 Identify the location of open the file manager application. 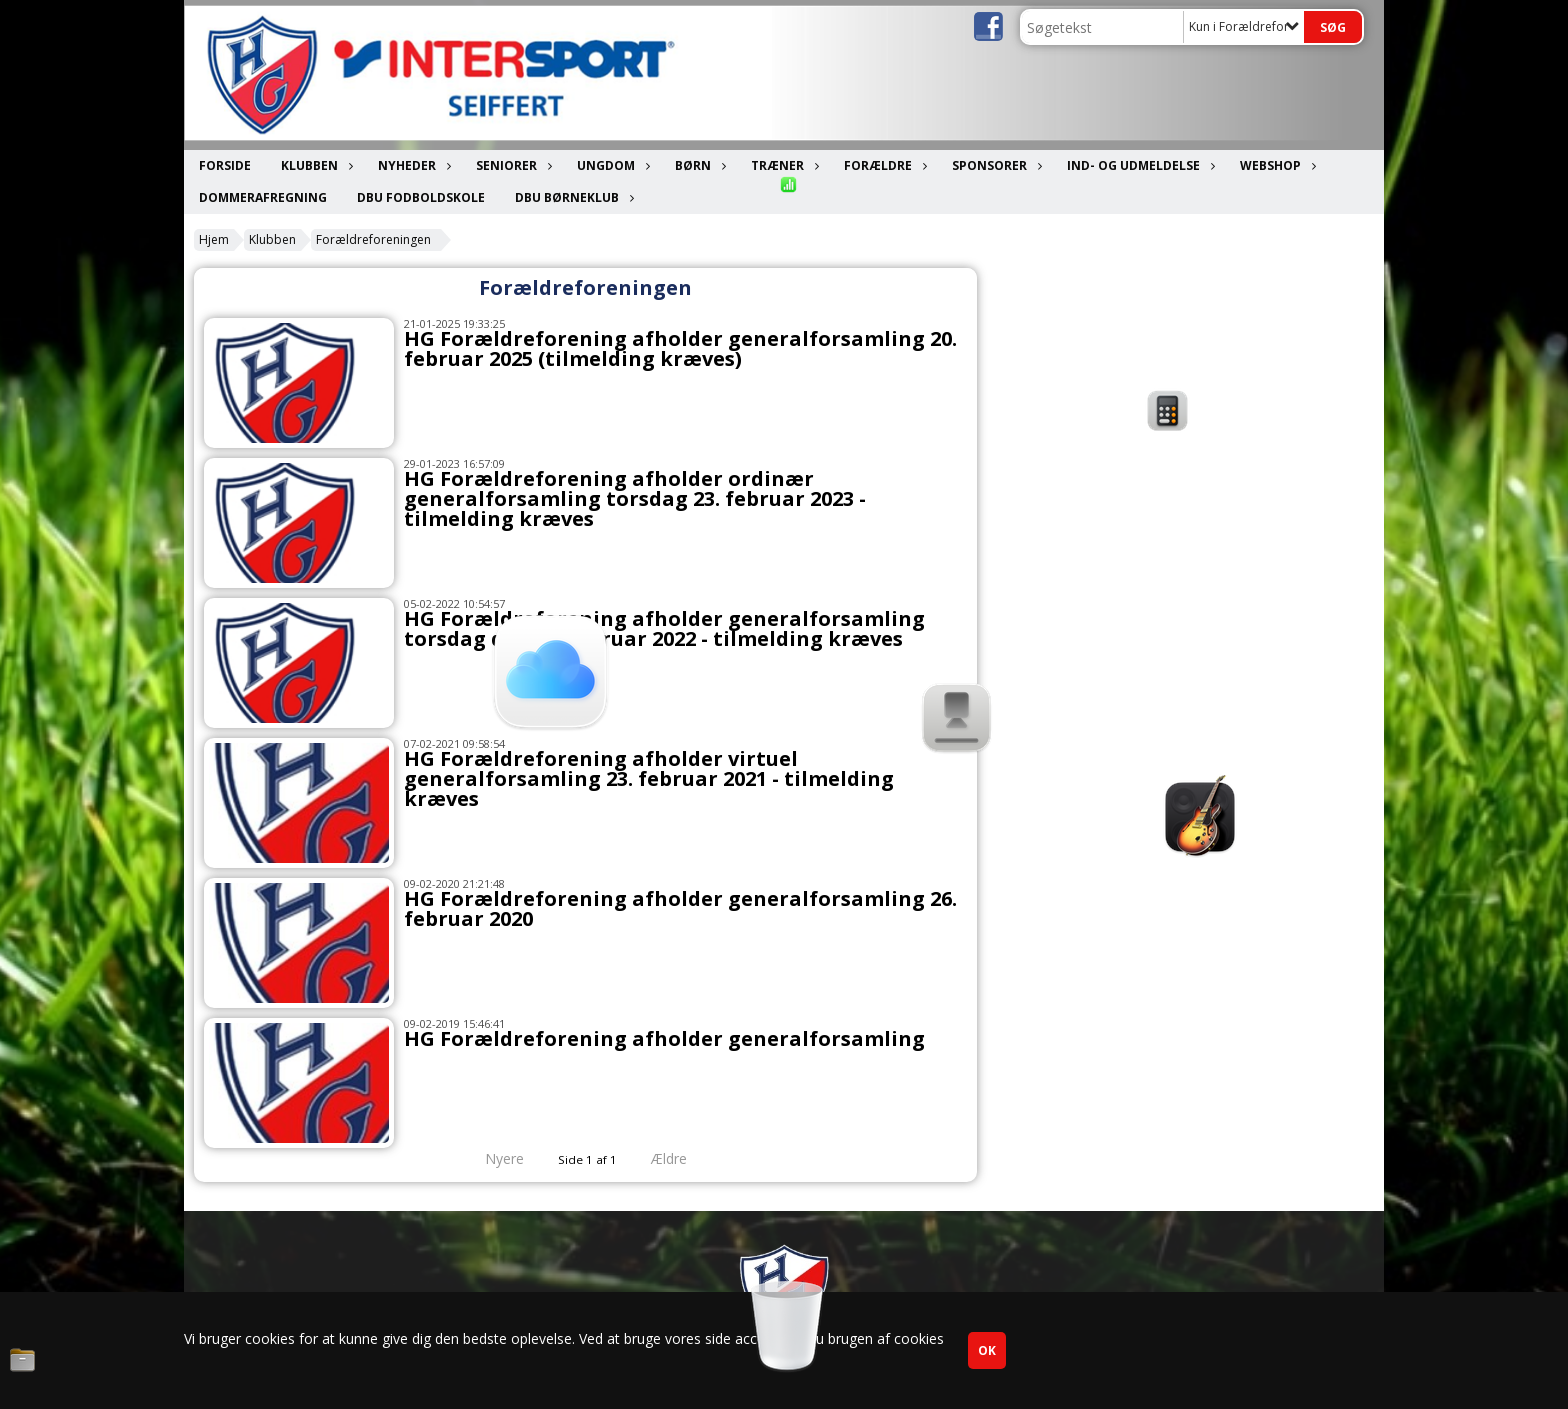
(22, 1359).